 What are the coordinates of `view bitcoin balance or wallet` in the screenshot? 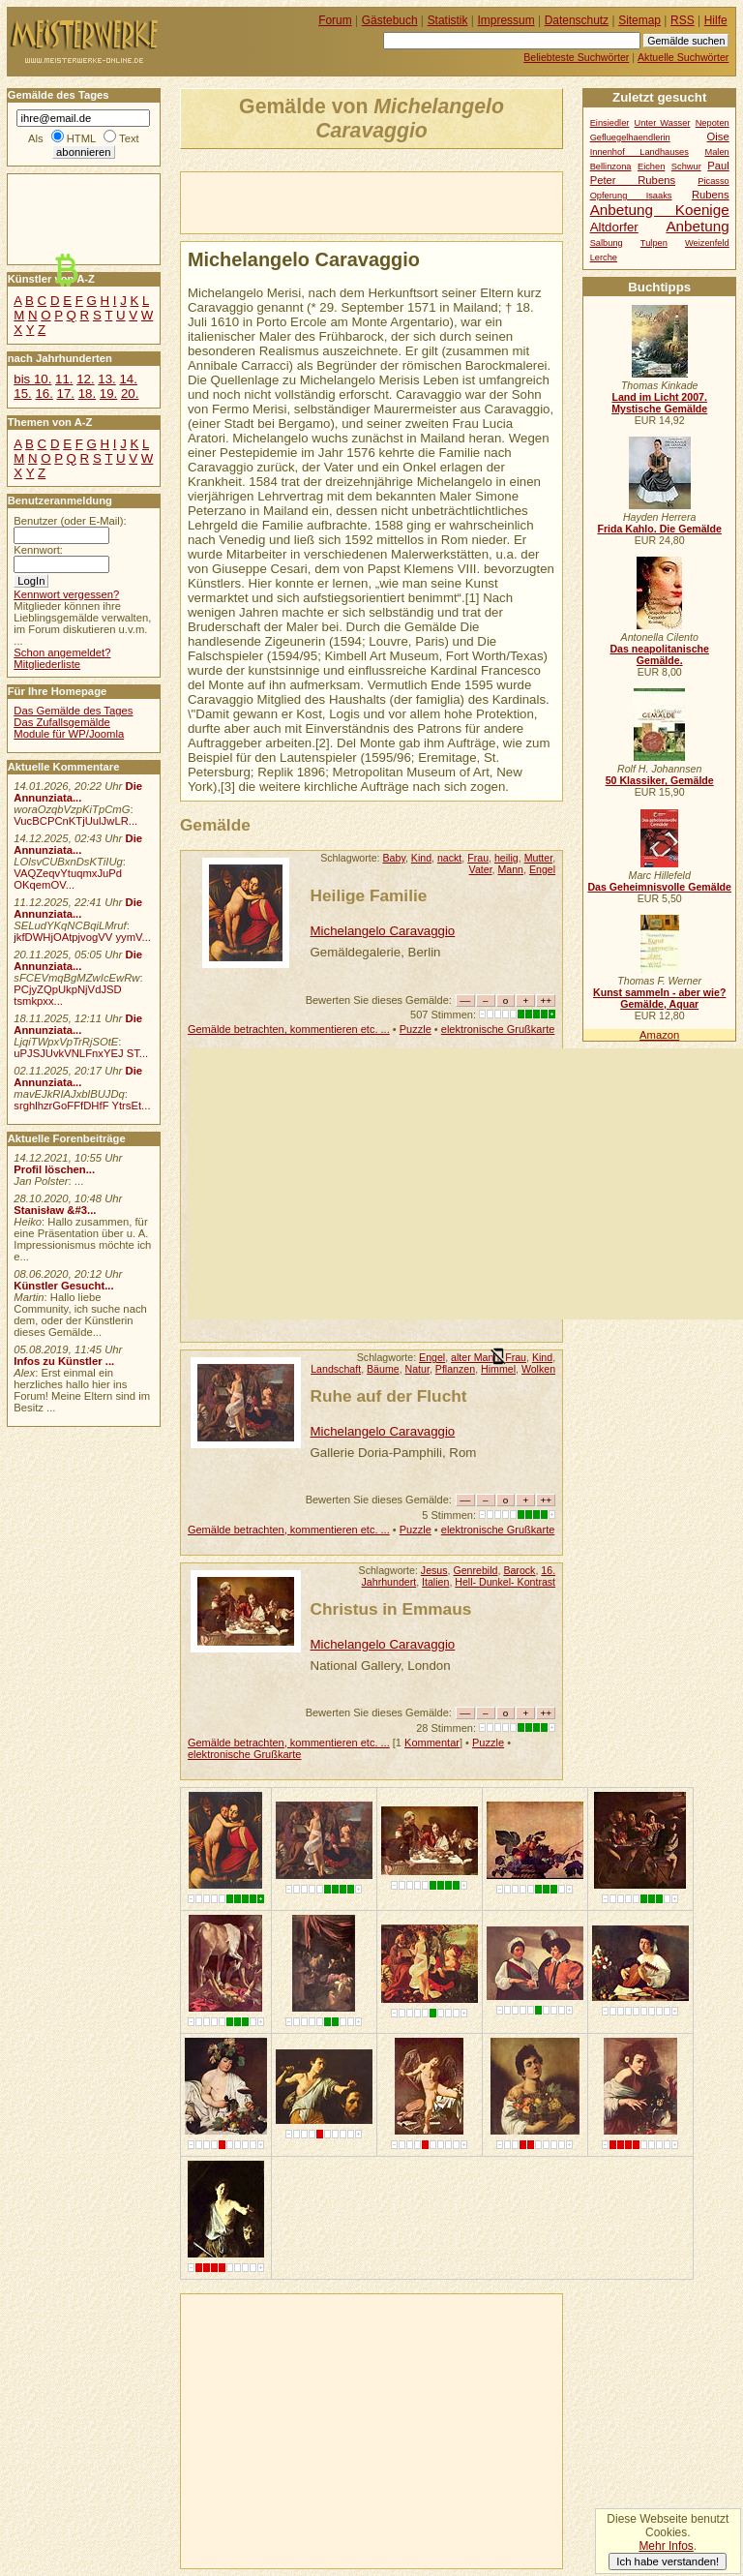 It's located at (65, 270).